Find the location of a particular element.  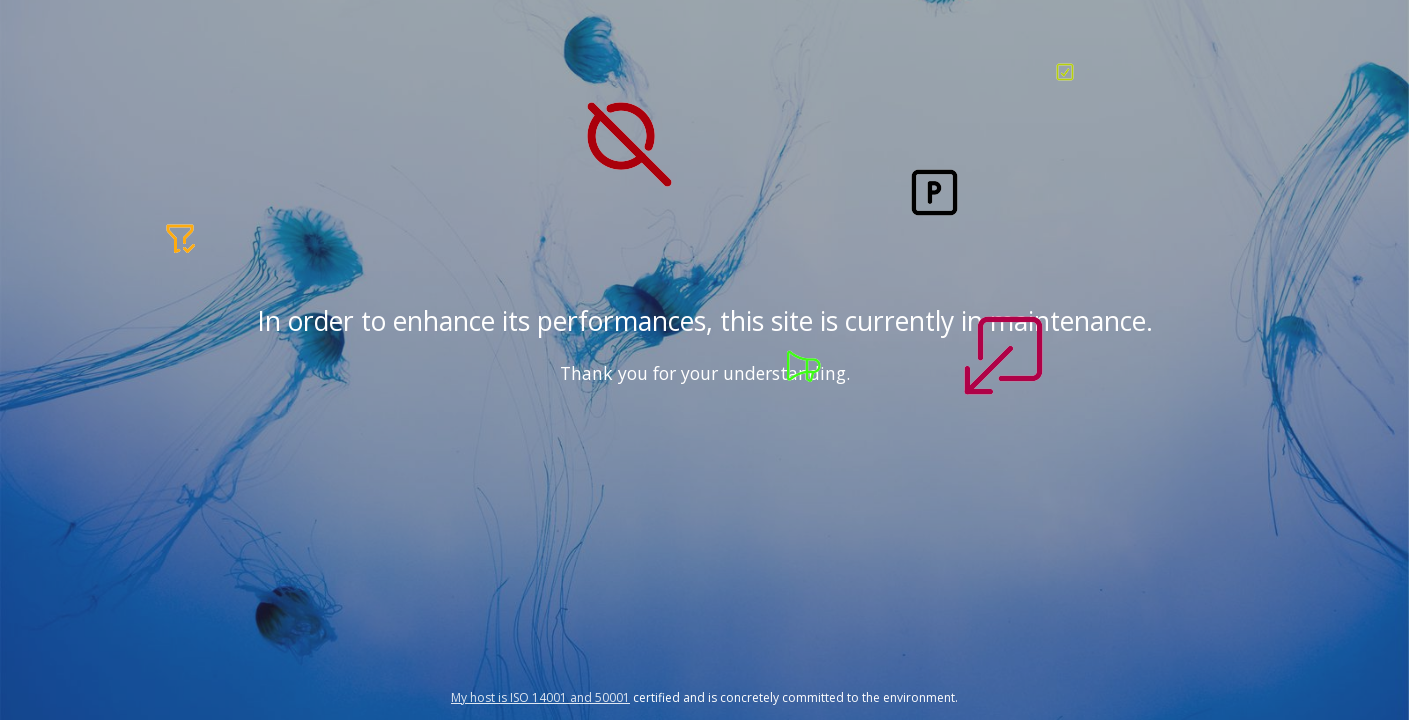

mark item as complete is located at coordinates (1065, 72).